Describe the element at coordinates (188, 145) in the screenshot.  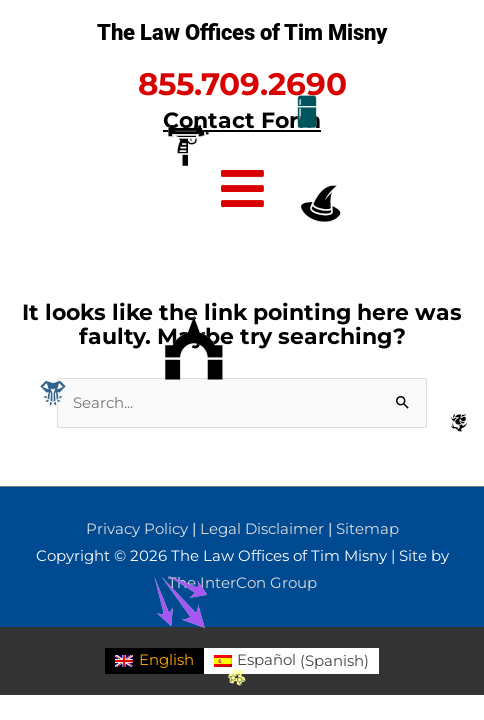
I see `select uzi weapon in game inventory` at that location.